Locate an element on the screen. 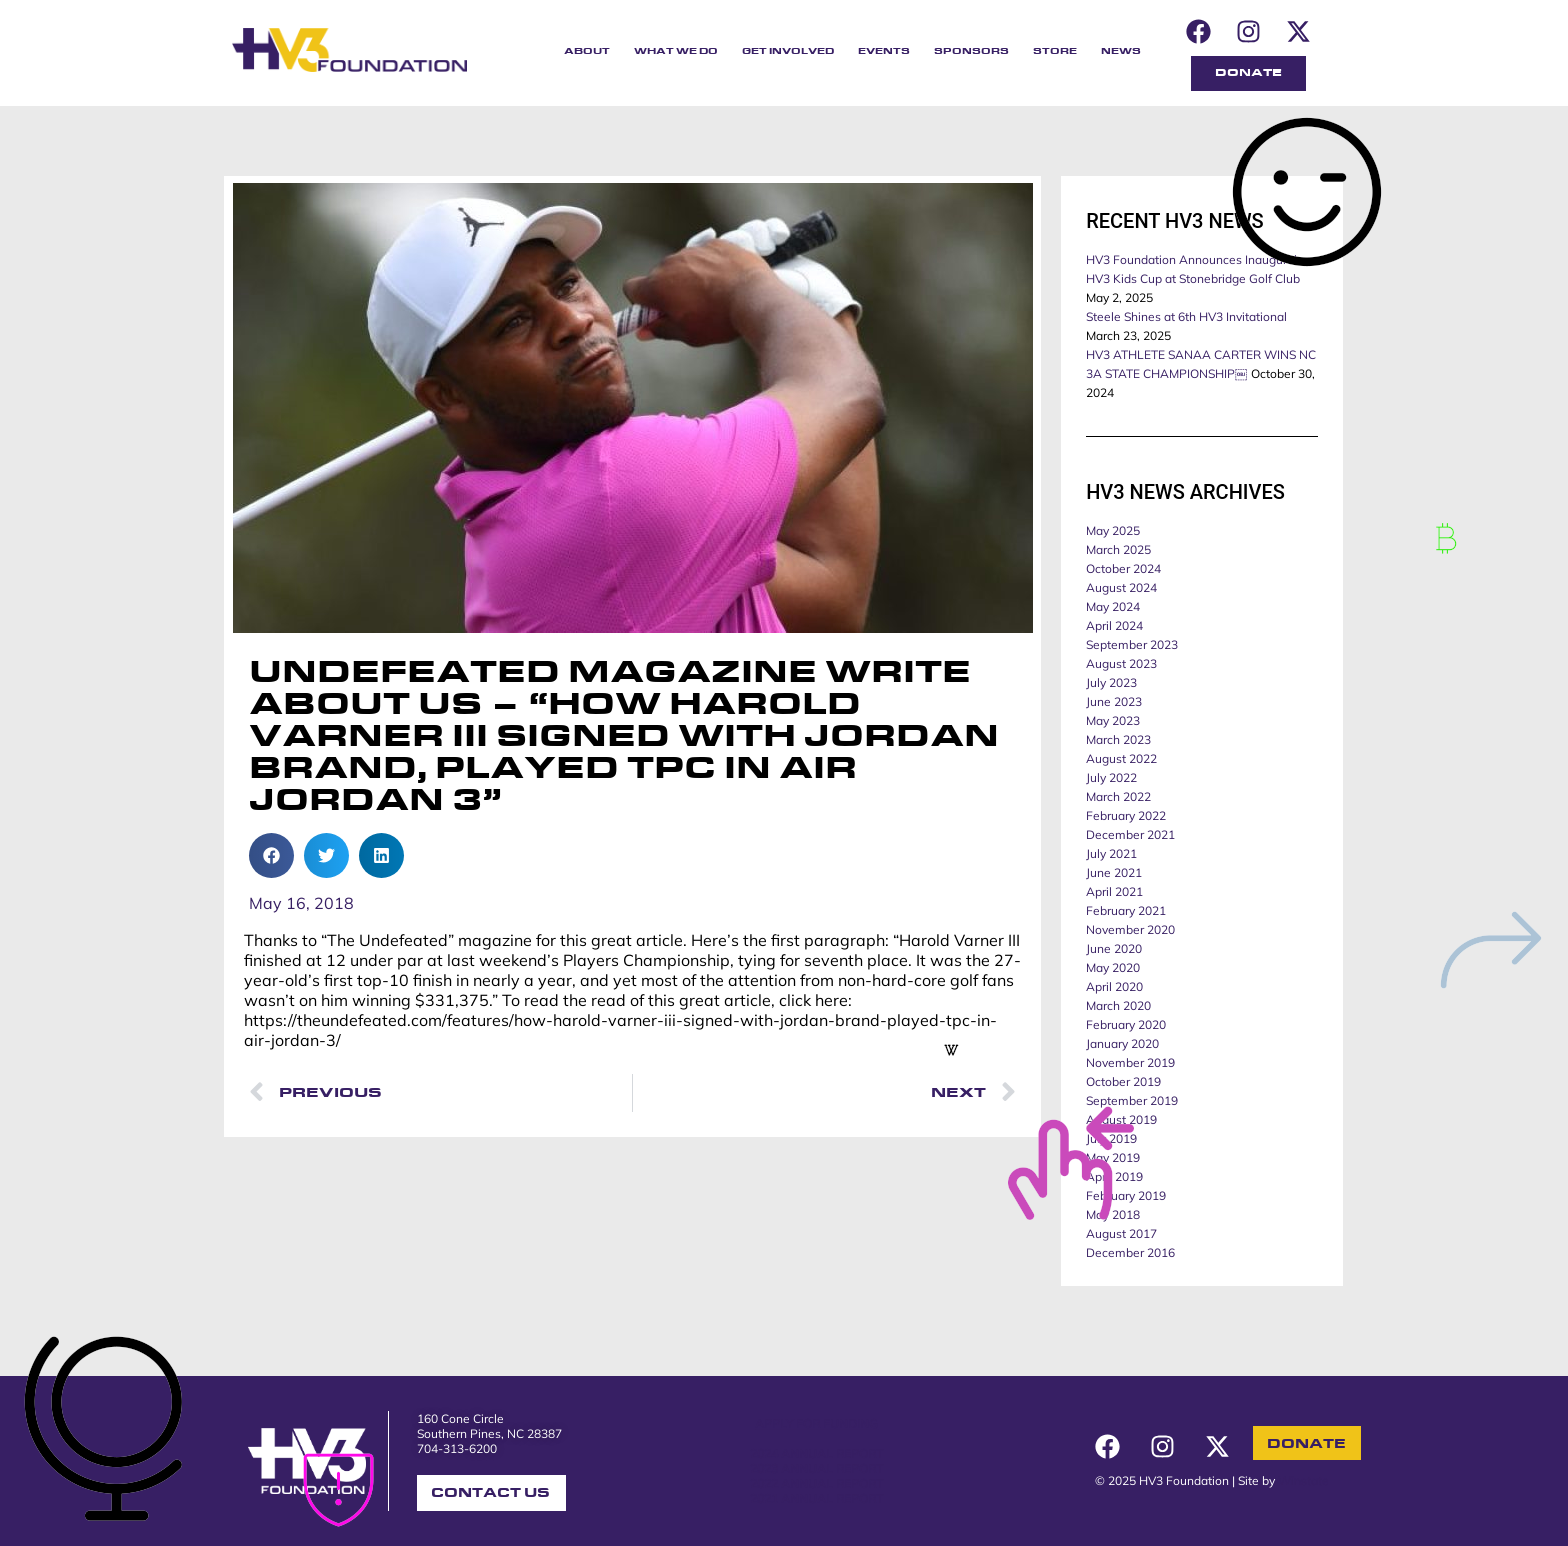 The height and width of the screenshot is (1546, 1568). insert a winking emoji into your message is located at coordinates (1307, 192).